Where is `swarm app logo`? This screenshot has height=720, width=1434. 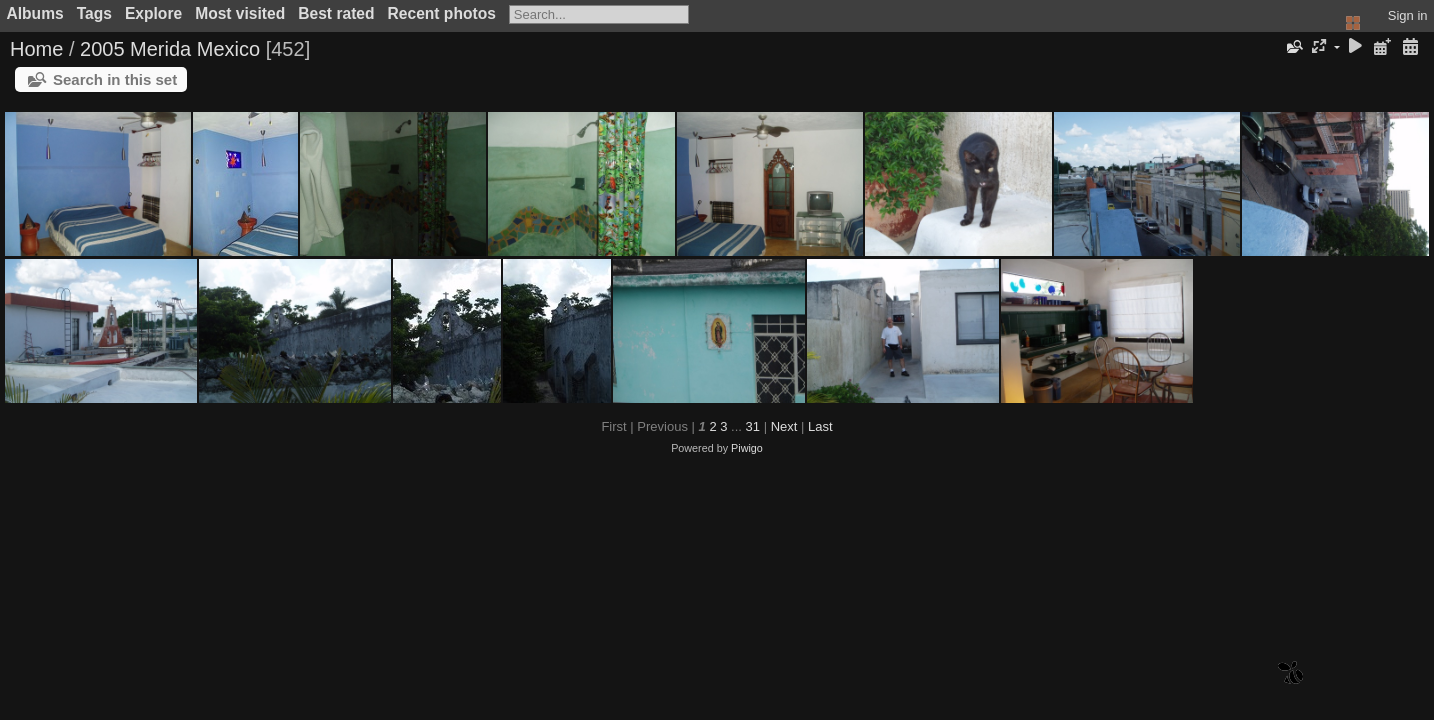
swarm app logo is located at coordinates (1290, 672).